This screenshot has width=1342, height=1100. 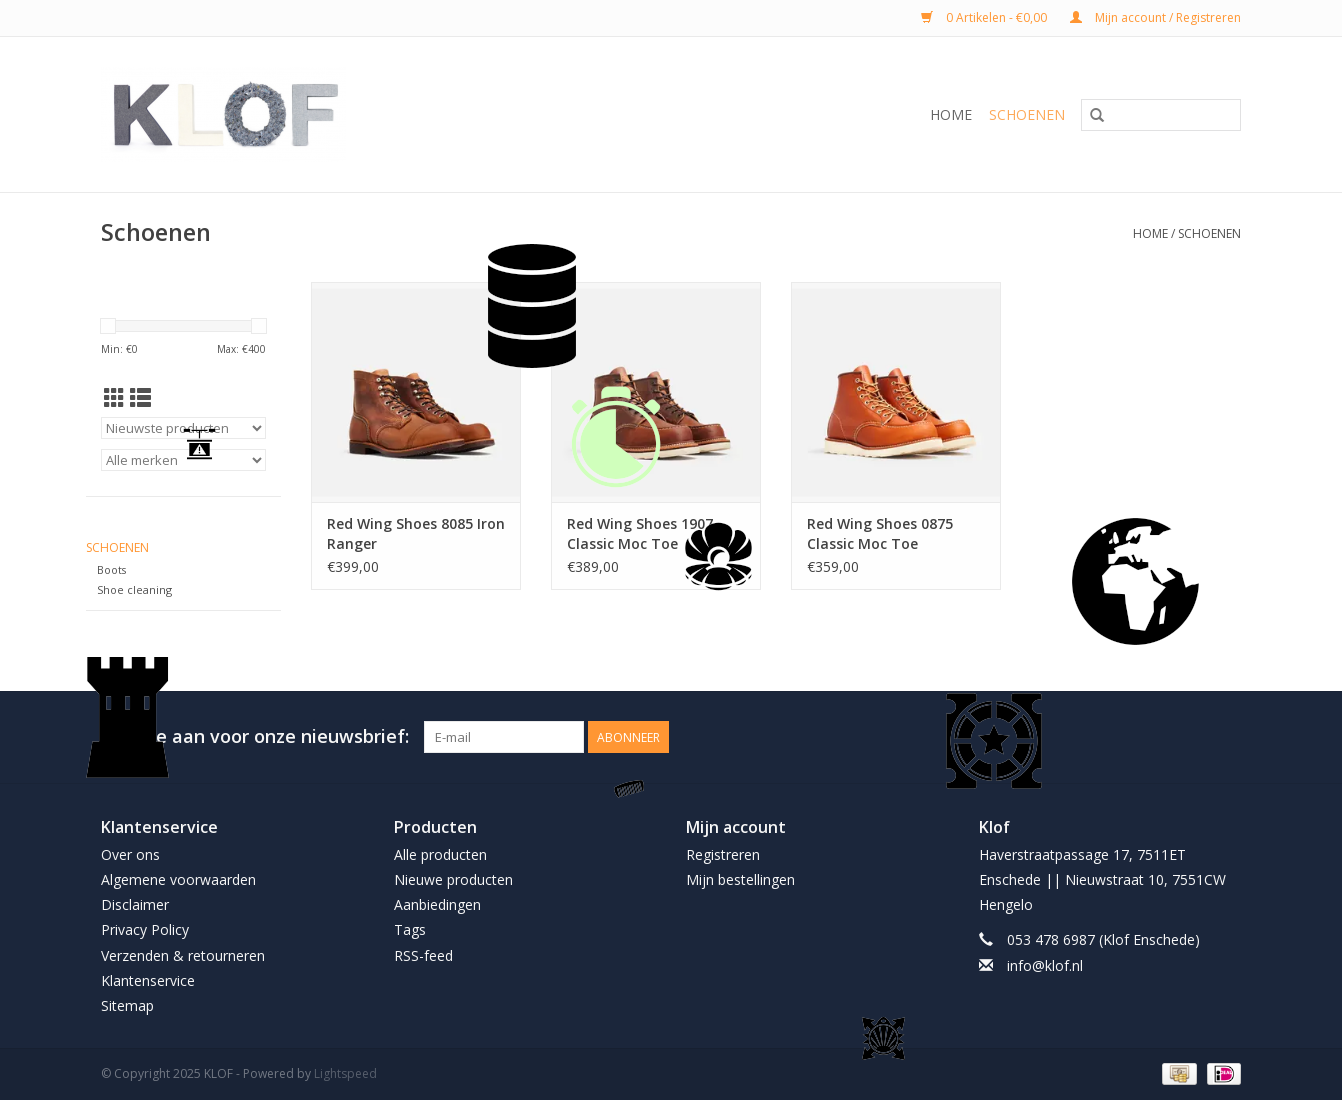 I want to click on oyster shell with pearl icon, so click(x=718, y=556).